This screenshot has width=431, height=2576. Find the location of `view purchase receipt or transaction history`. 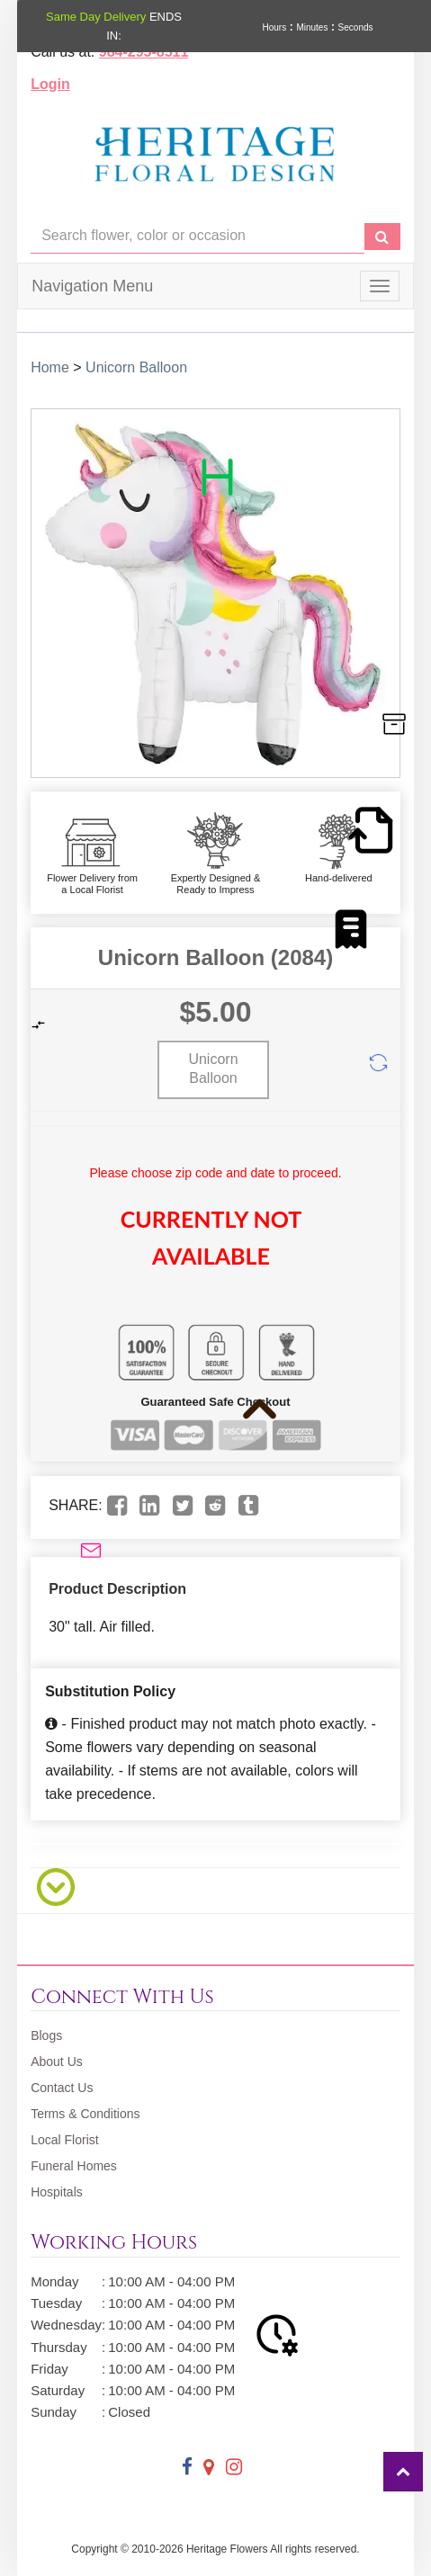

view purchase receipt or transaction history is located at coordinates (351, 929).